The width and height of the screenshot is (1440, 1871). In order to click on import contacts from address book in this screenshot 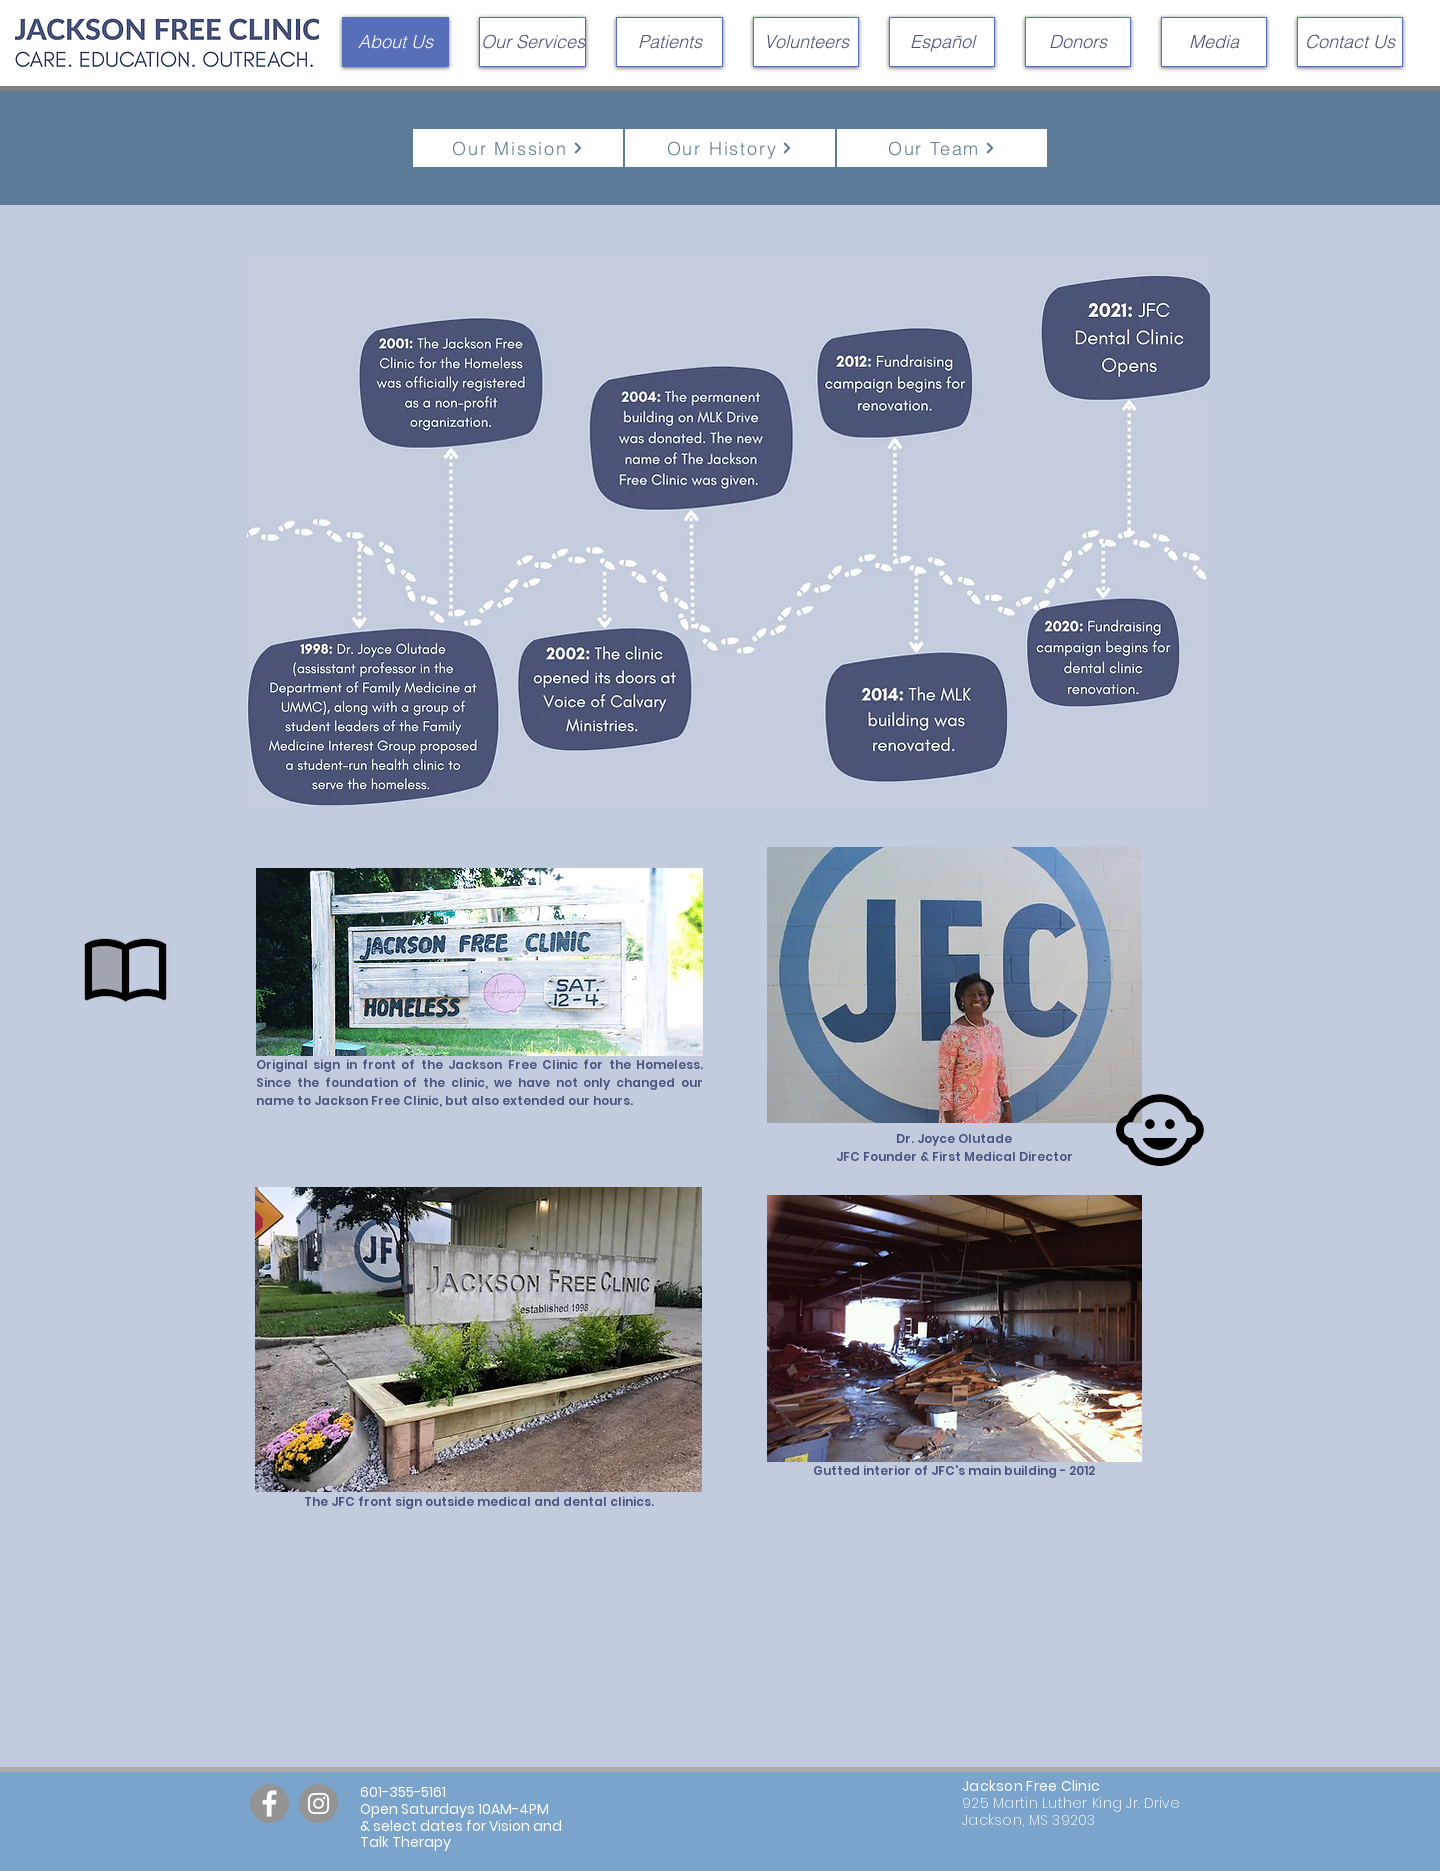, I will do `click(125, 966)`.